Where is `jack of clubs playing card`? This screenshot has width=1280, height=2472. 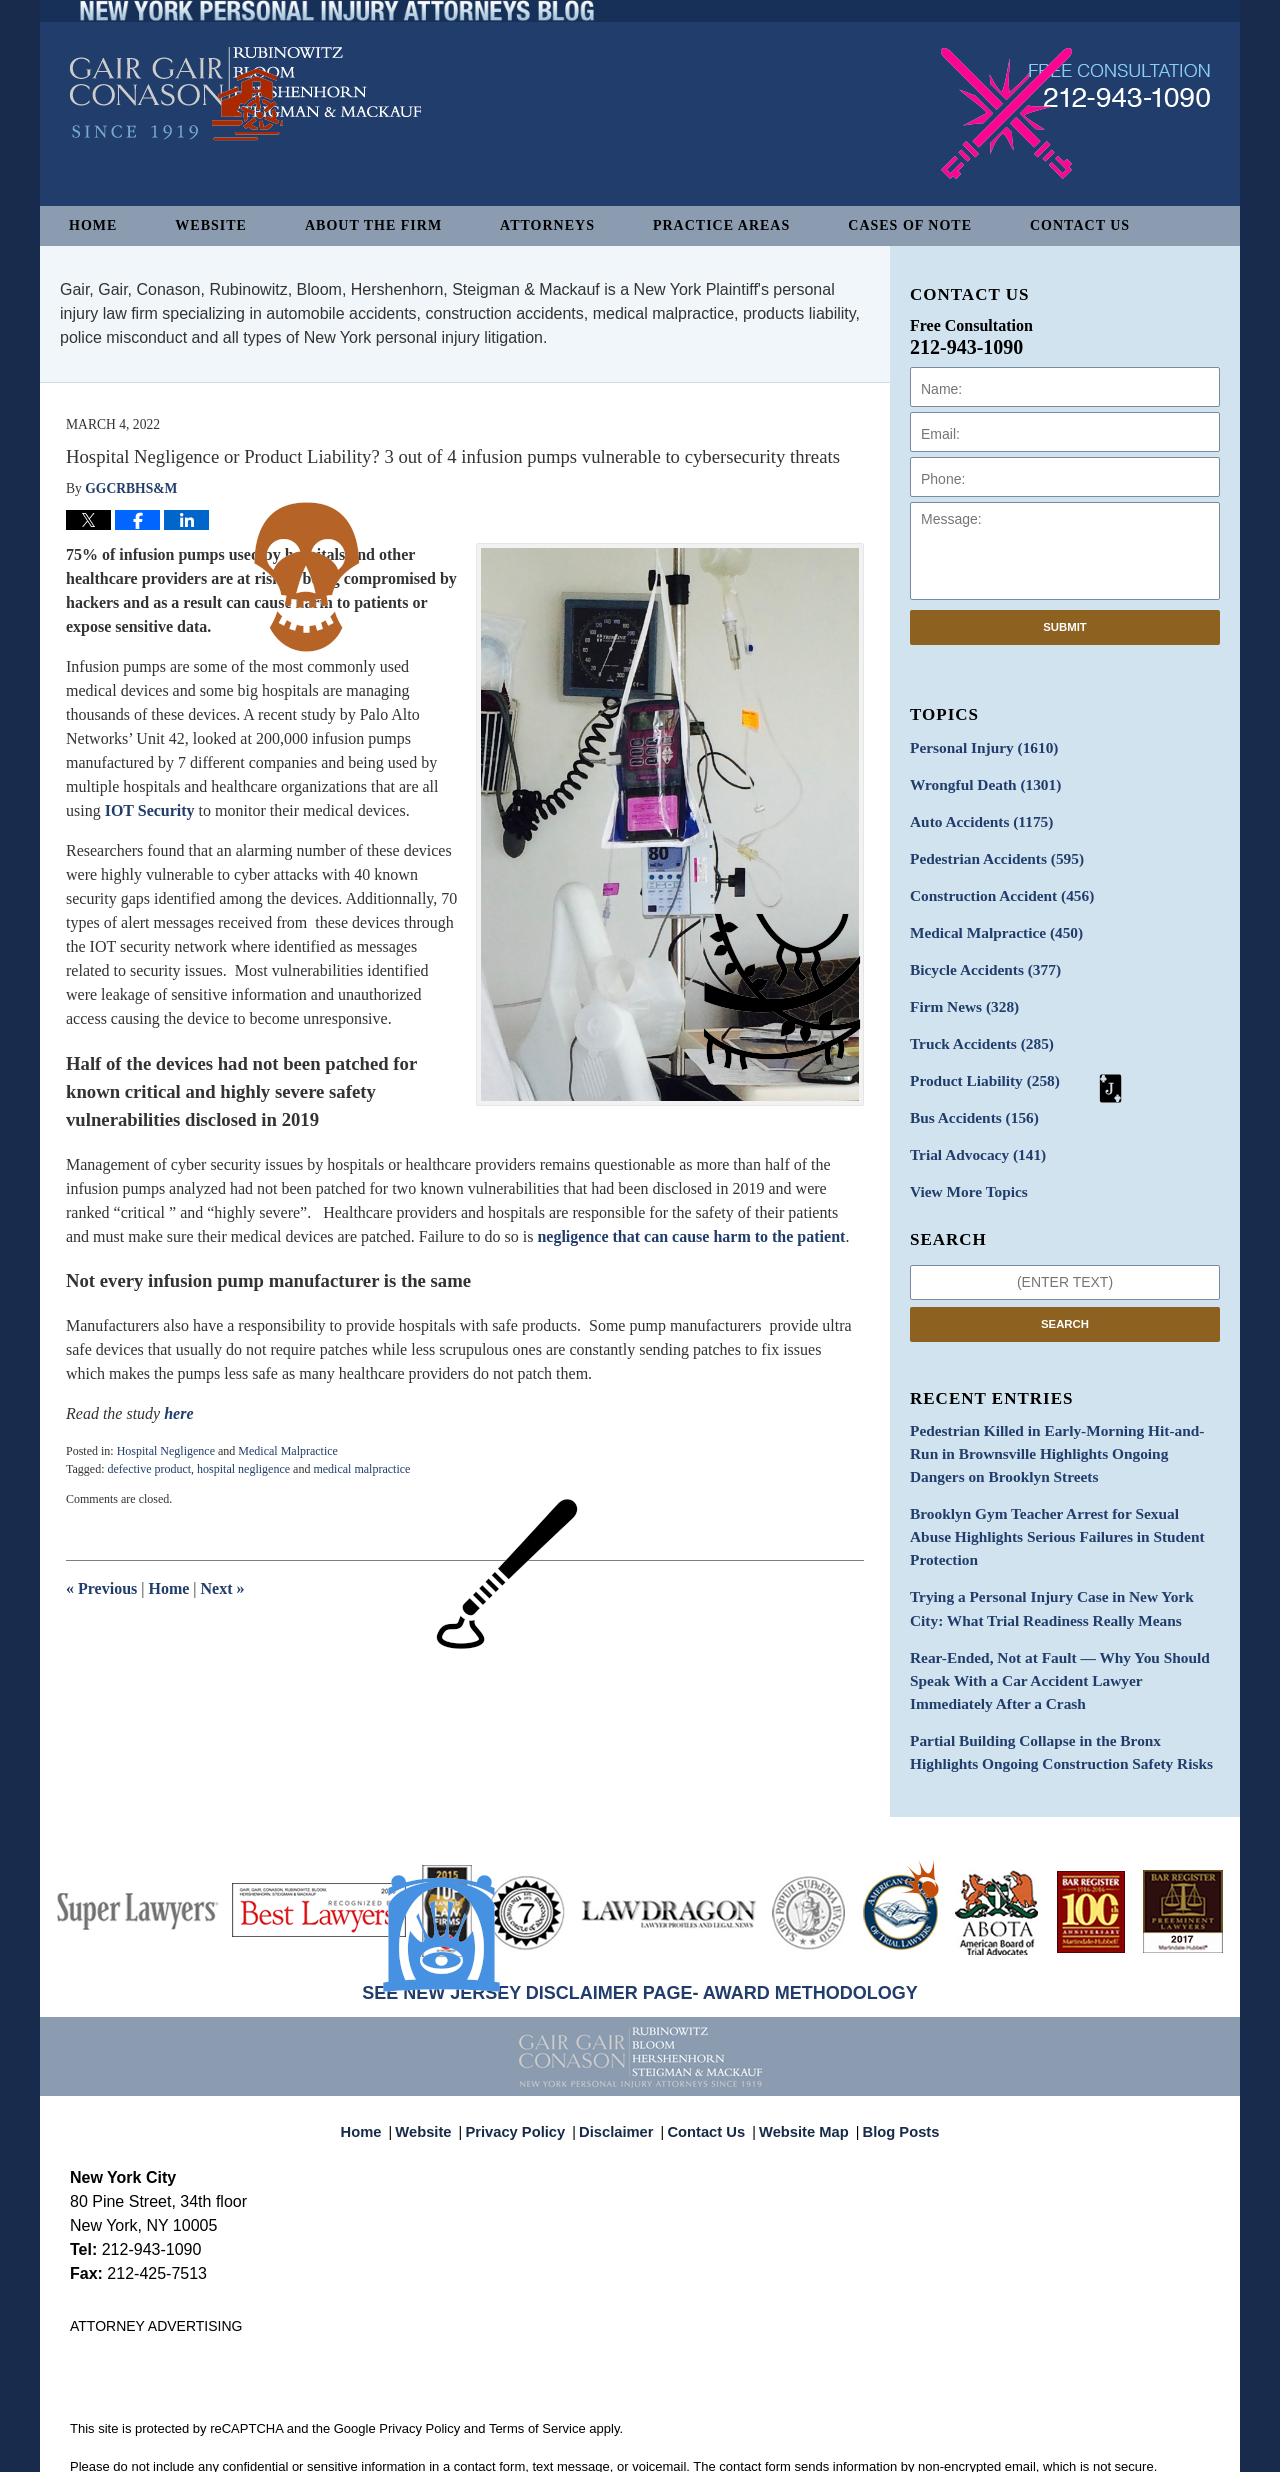
jack of clubs playing card is located at coordinates (1110, 1088).